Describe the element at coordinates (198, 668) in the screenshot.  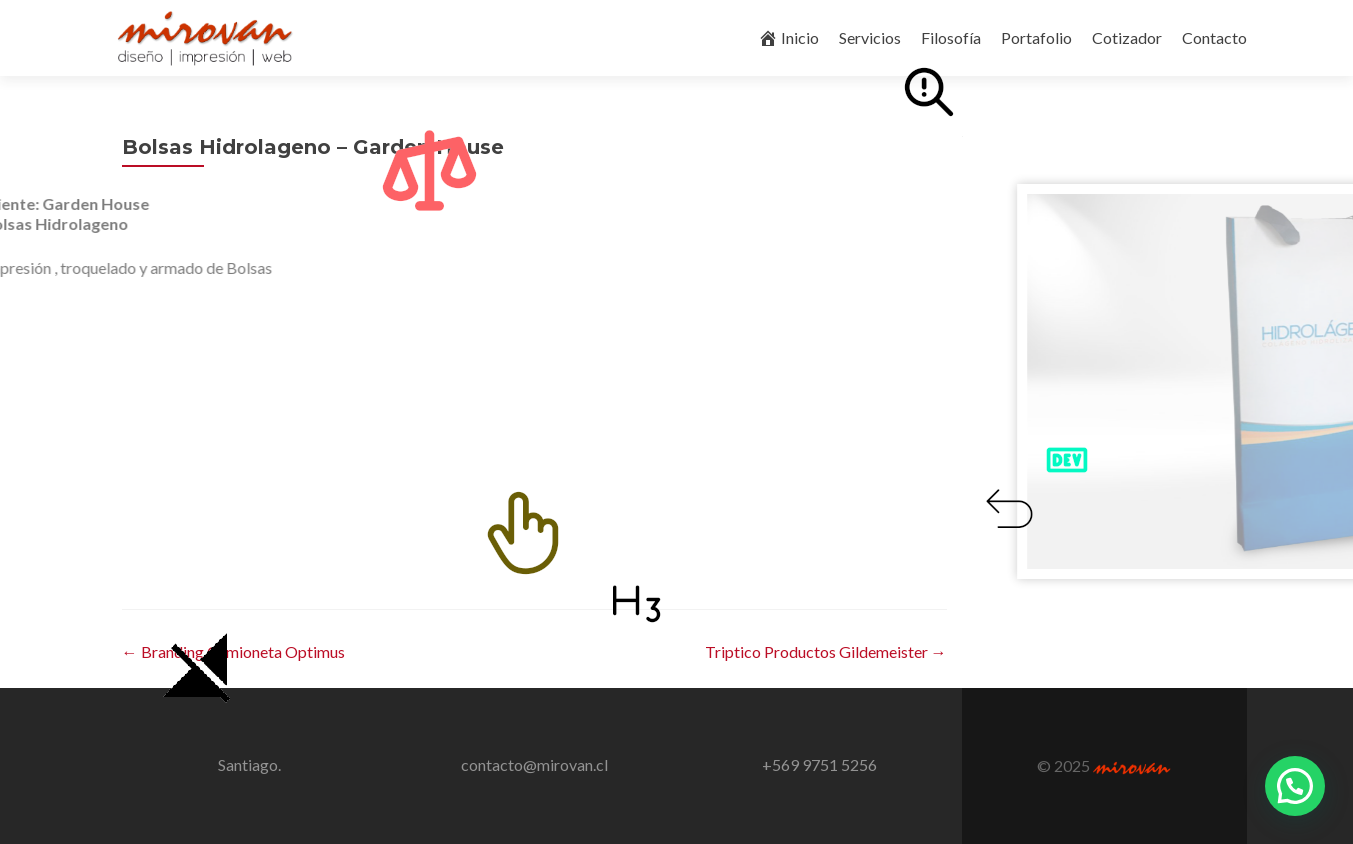
I see `indicates no cellular signal or network connection` at that location.